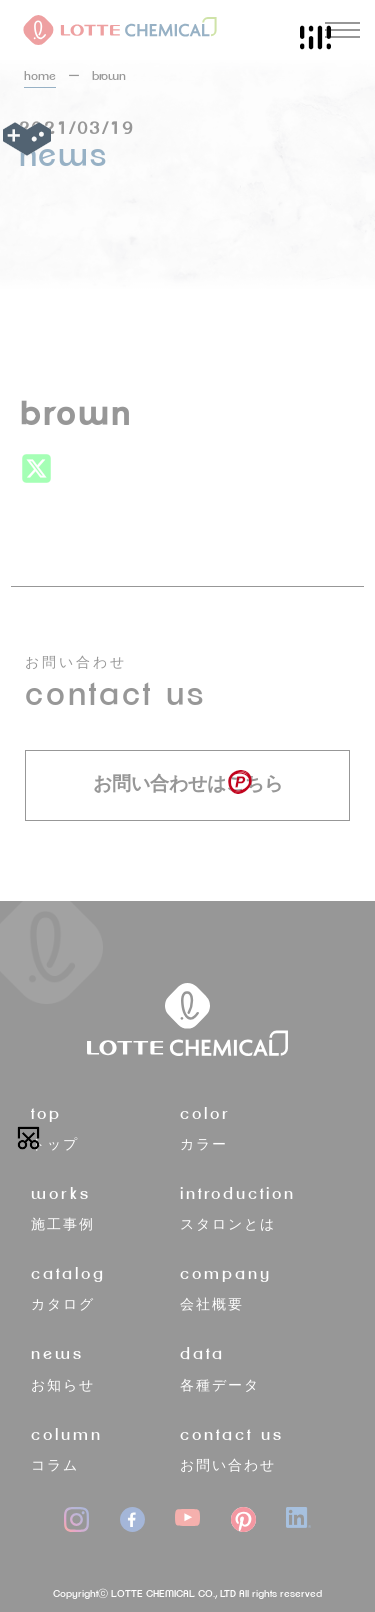 The height and width of the screenshot is (1612, 375). Describe the element at coordinates (36, 468) in the screenshot. I see `open X (formerly Twitter) app` at that location.